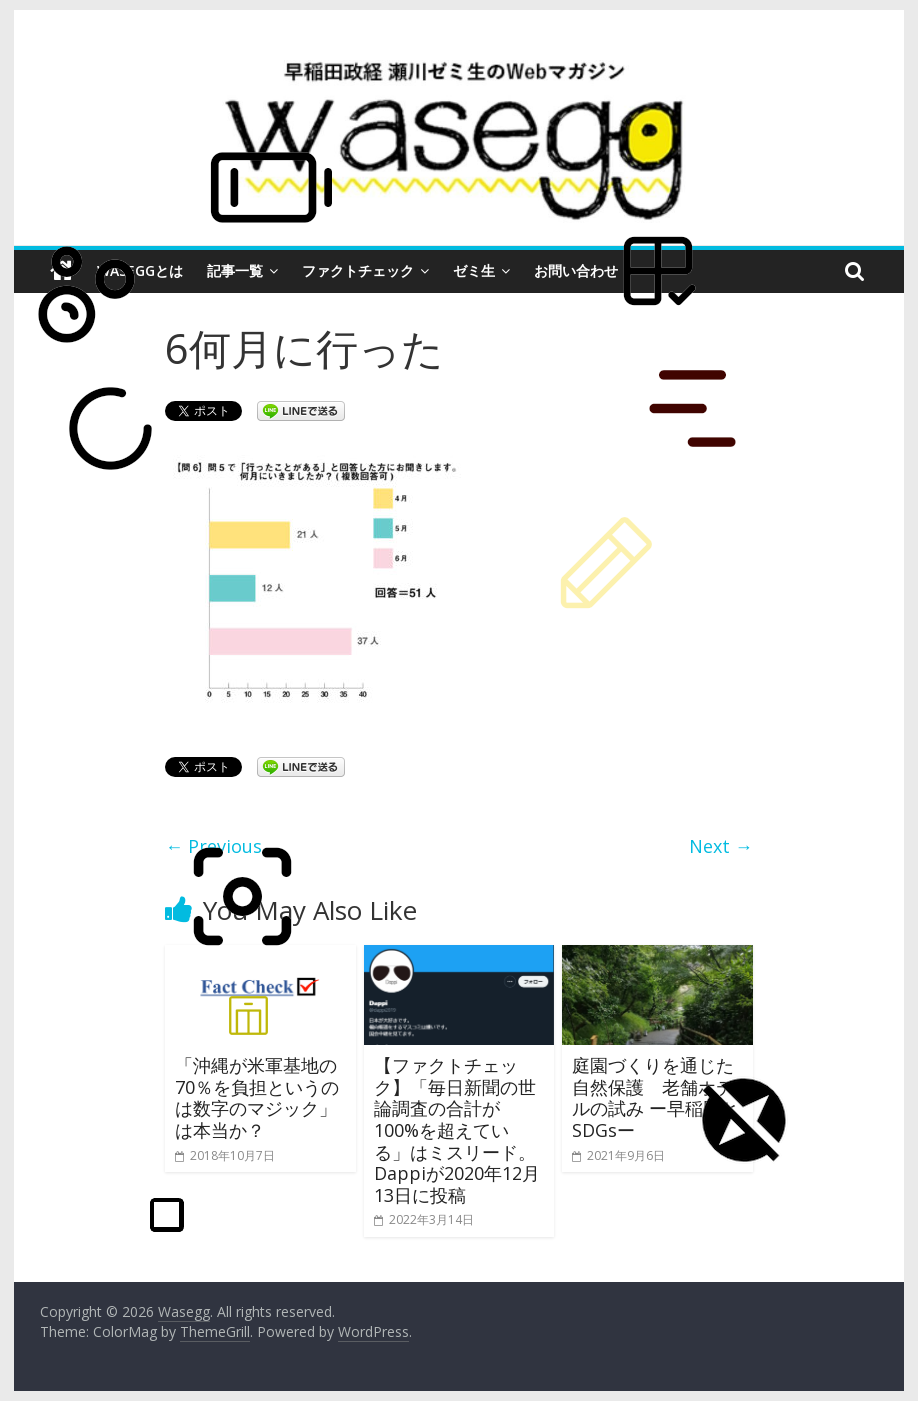 Image resolution: width=918 pixels, height=1401 pixels. What do you see at coordinates (604, 564) in the screenshot?
I see `edit content or text` at bounding box center [604, 564].